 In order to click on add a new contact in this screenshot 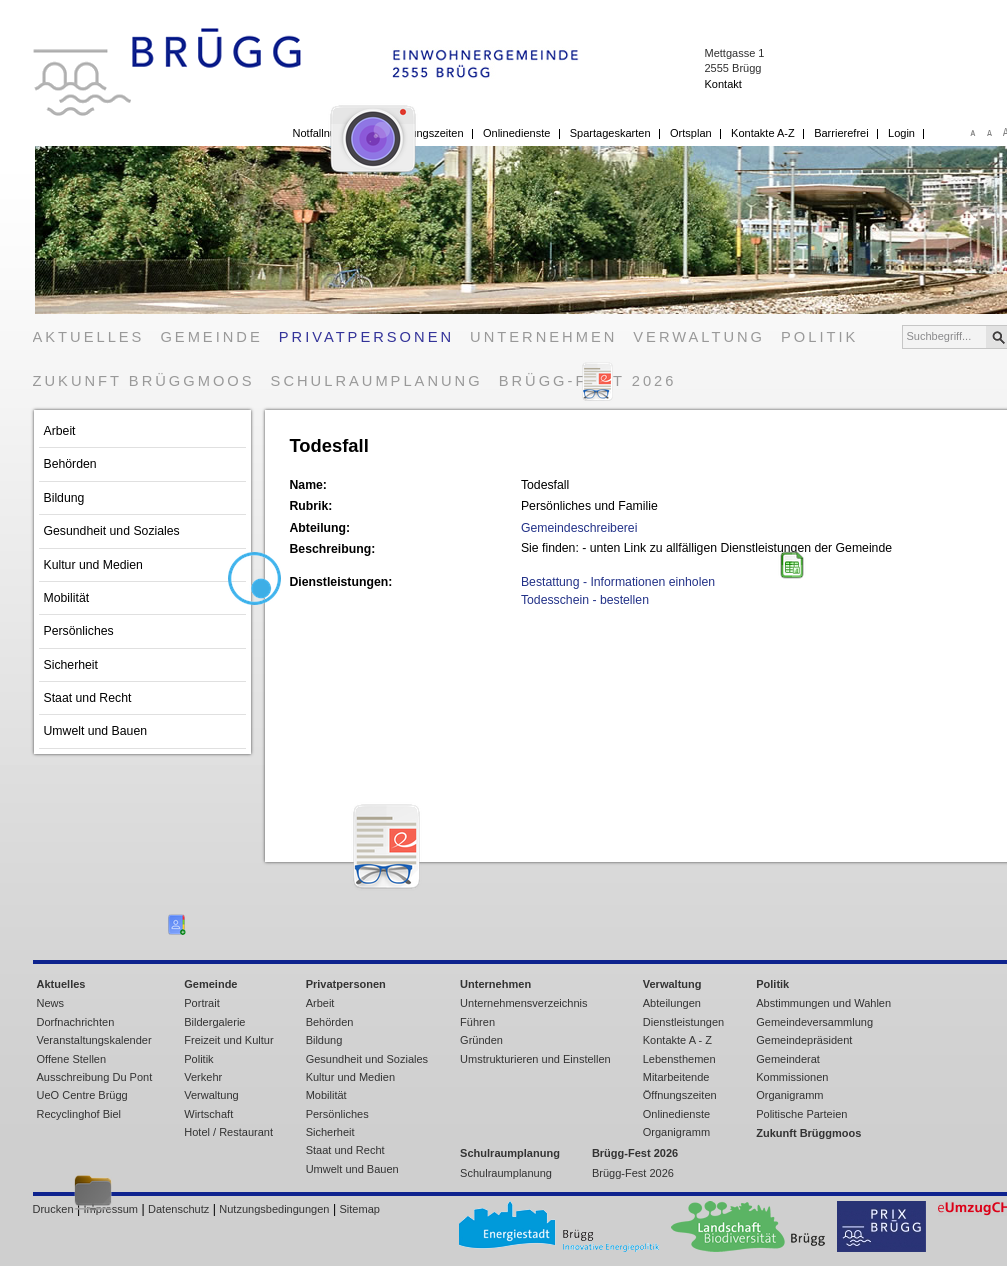, I will do `click(176, 924)`.